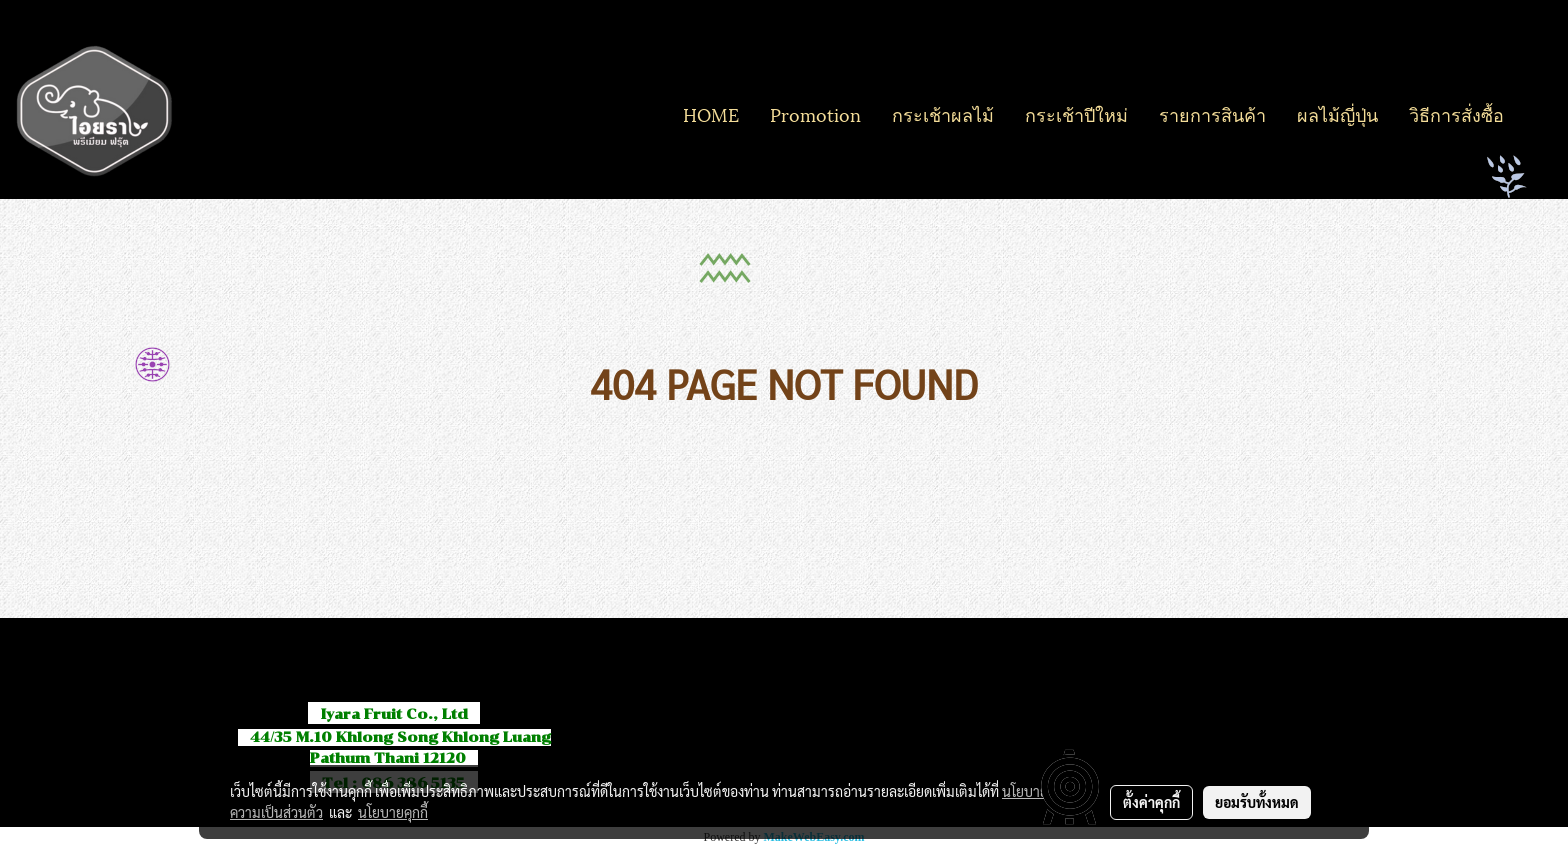 This screenshot has height=847, width=1568. Describe the element at coordinates (1508, 176) in the screenshot. I see `water your plants` at that location.